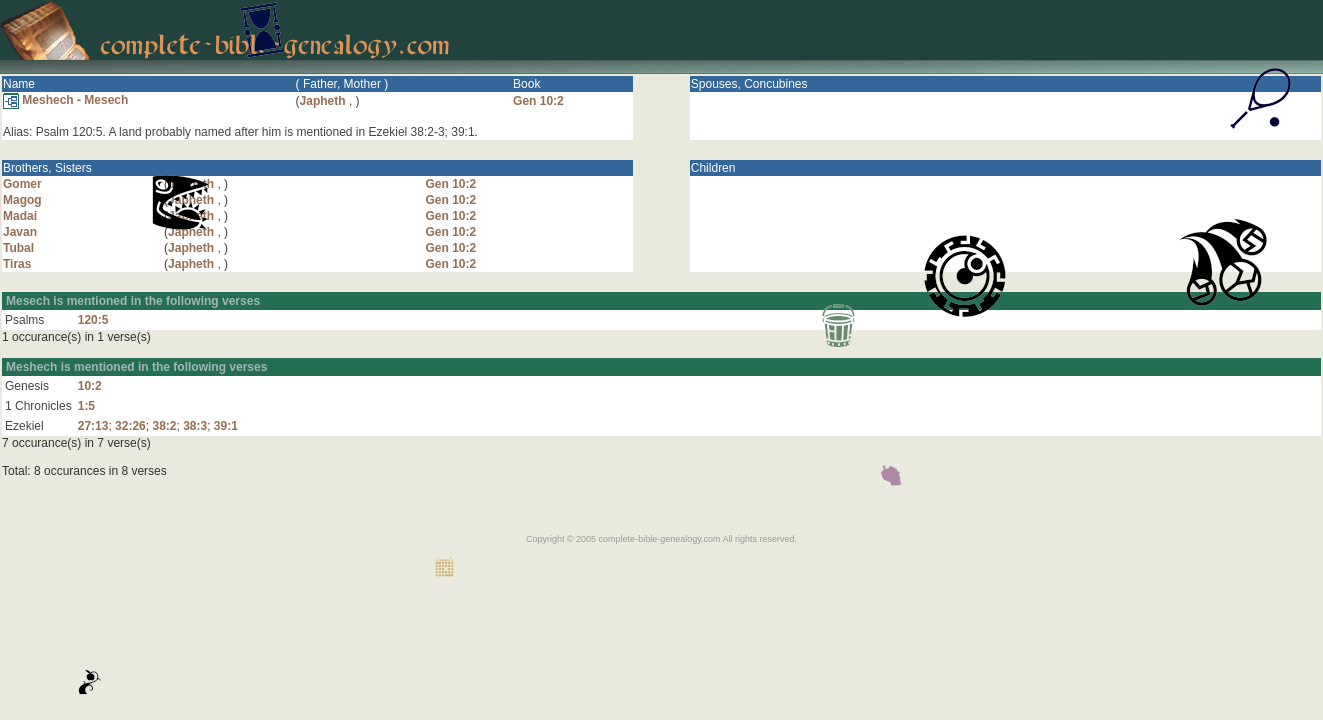 This screenshot has height=720, width=1323. What do you see at coordinates (838, 324) in the screenshot?
I see `empty inventory slot for container items` at bounding box center [838, 324].